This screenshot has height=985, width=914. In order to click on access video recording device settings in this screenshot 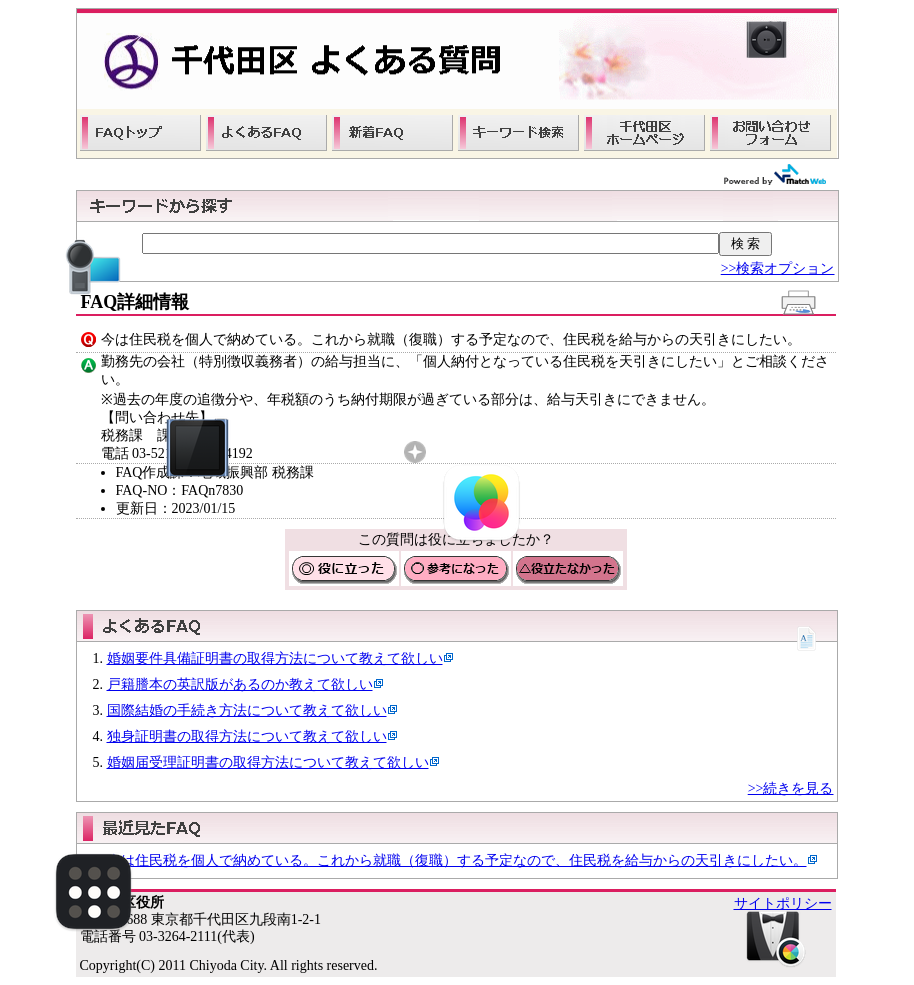, I will do `click(93, 267)`.